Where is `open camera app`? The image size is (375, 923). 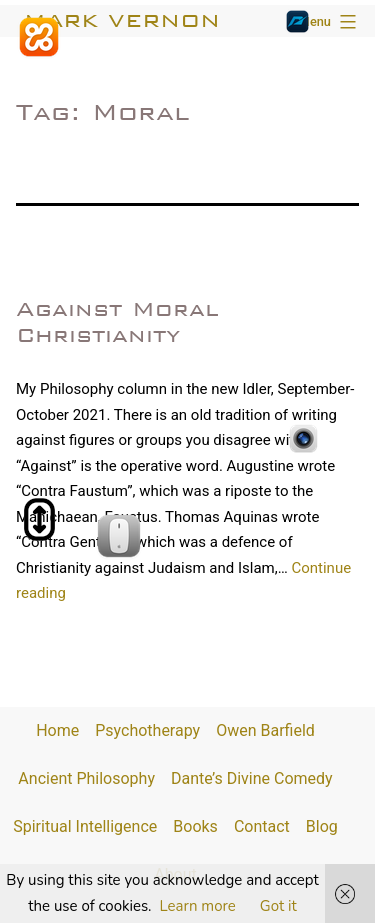 open camera app is located at coordinates (303, 438).